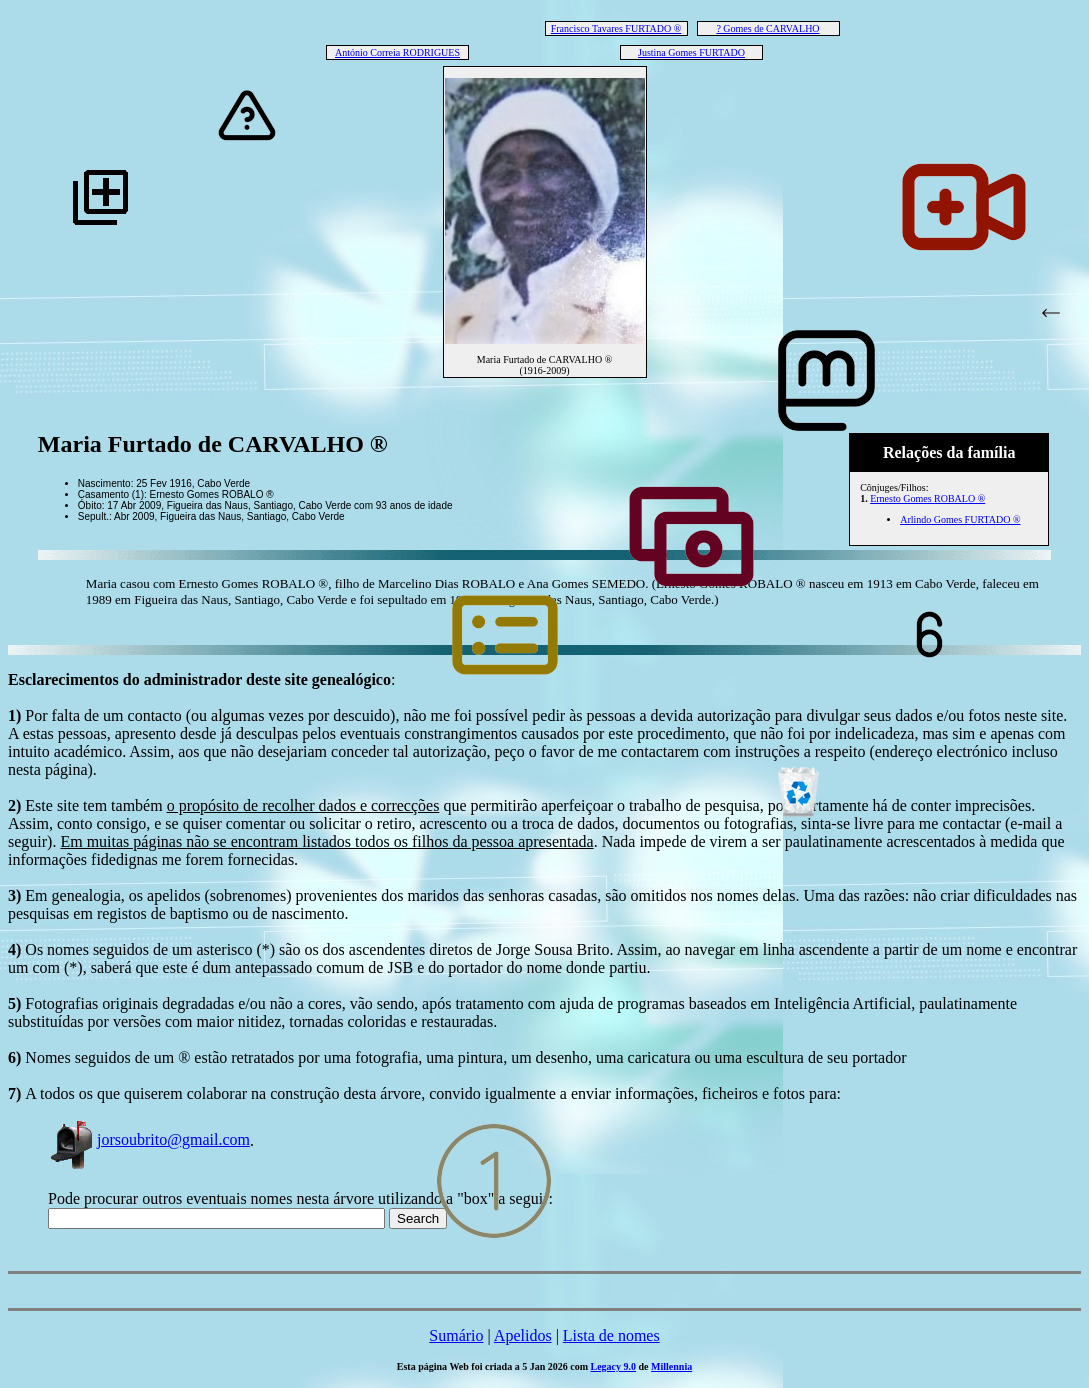  I want to click on view list details or summary, so click(505, 635).